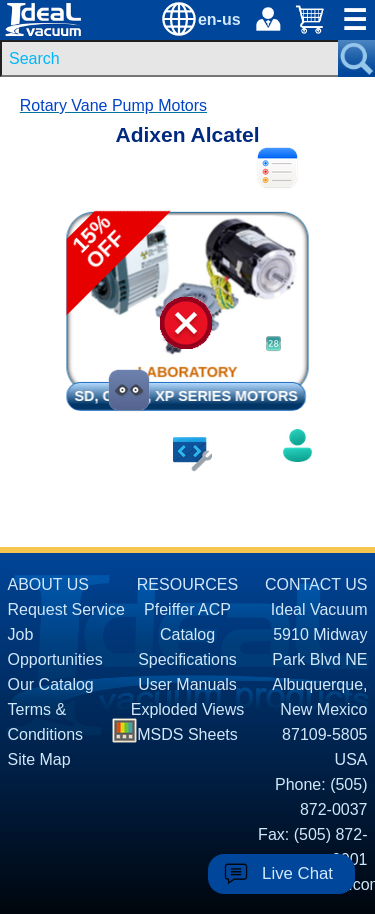 This screenshot has height=914, width=375. I want to click on open the calendar app, so click(273, 343).